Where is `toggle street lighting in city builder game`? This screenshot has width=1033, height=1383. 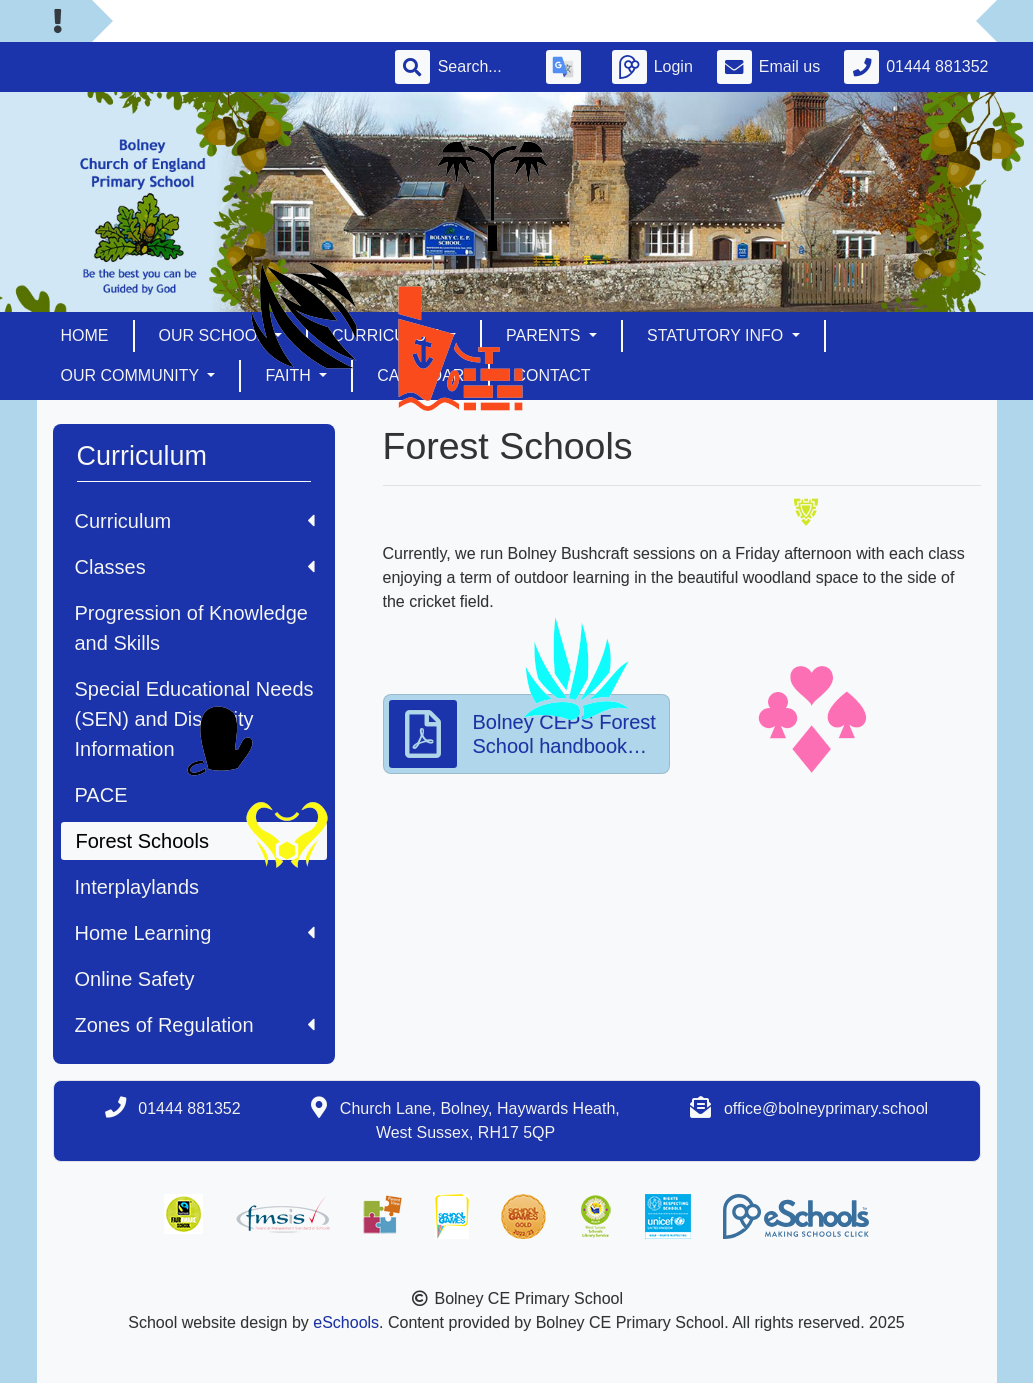
toggle street lighting in city builder game is located at coordinates (492, 196).